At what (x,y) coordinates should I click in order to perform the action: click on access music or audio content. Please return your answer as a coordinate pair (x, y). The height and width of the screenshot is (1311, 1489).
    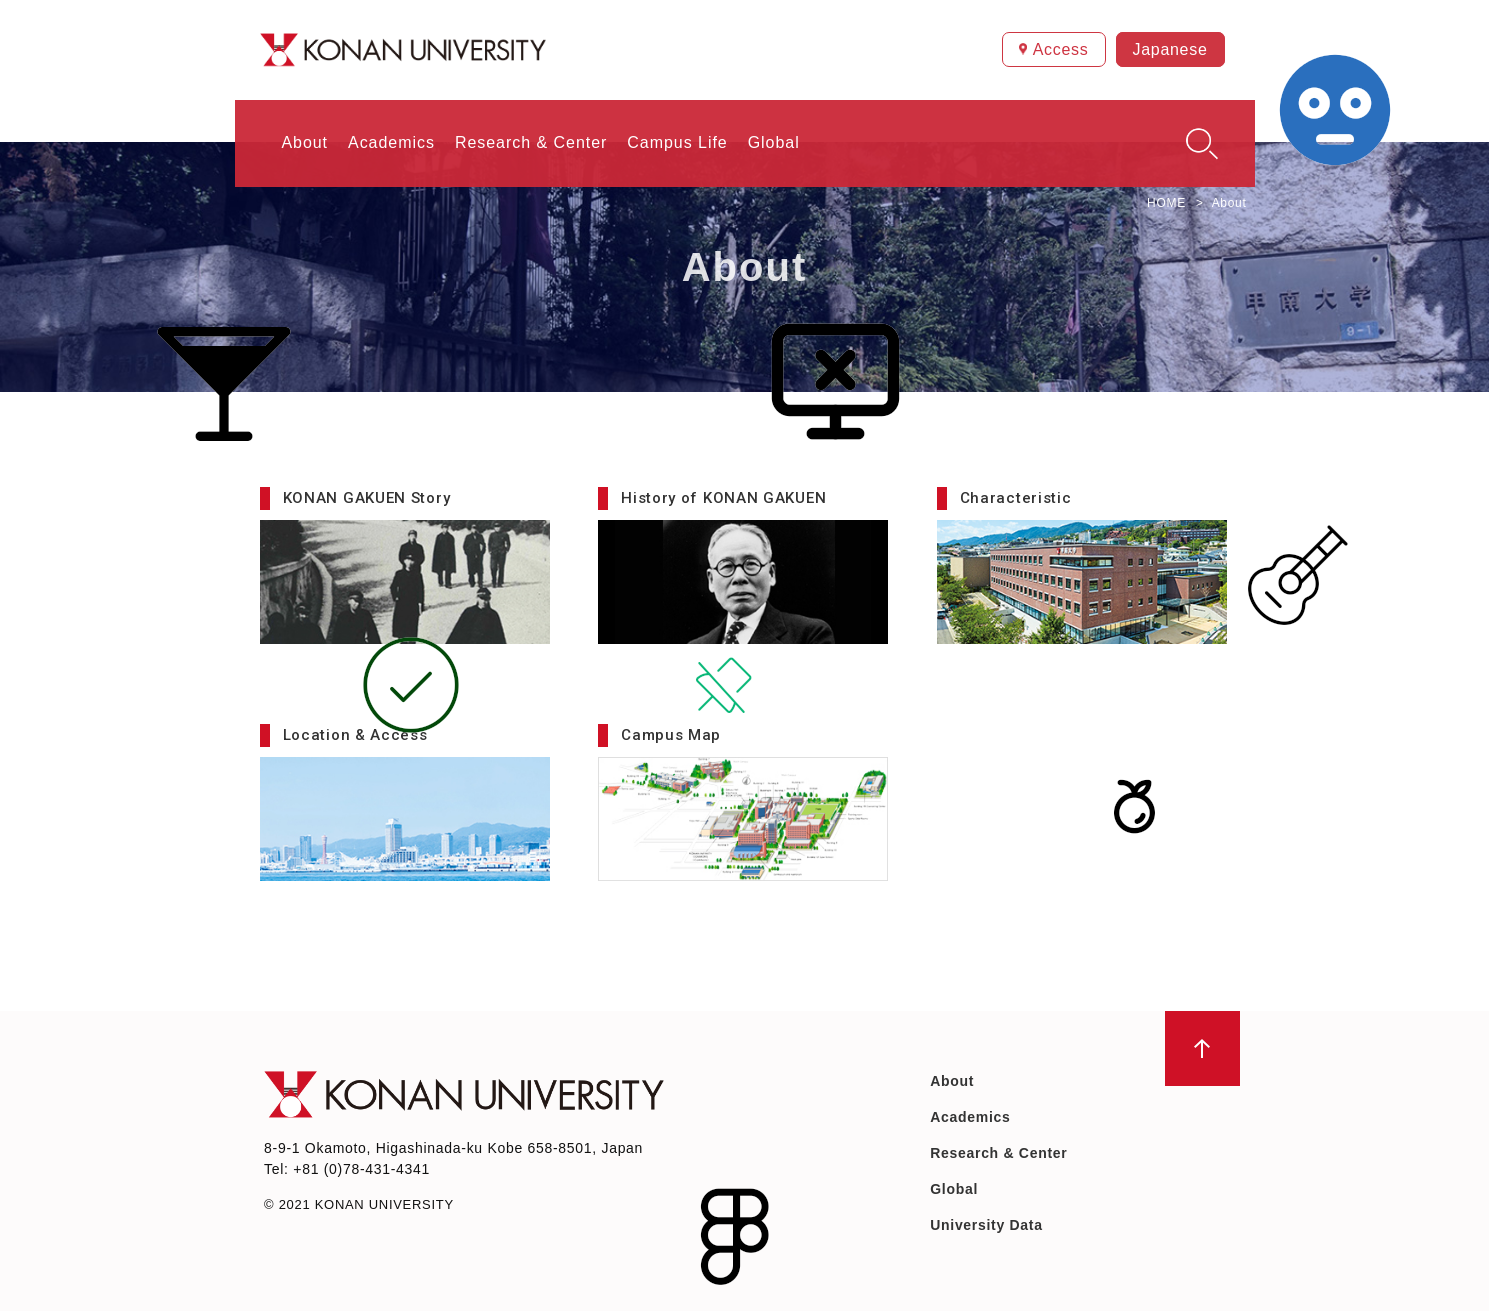
    Looking at the image, I should click on (1297, 576).